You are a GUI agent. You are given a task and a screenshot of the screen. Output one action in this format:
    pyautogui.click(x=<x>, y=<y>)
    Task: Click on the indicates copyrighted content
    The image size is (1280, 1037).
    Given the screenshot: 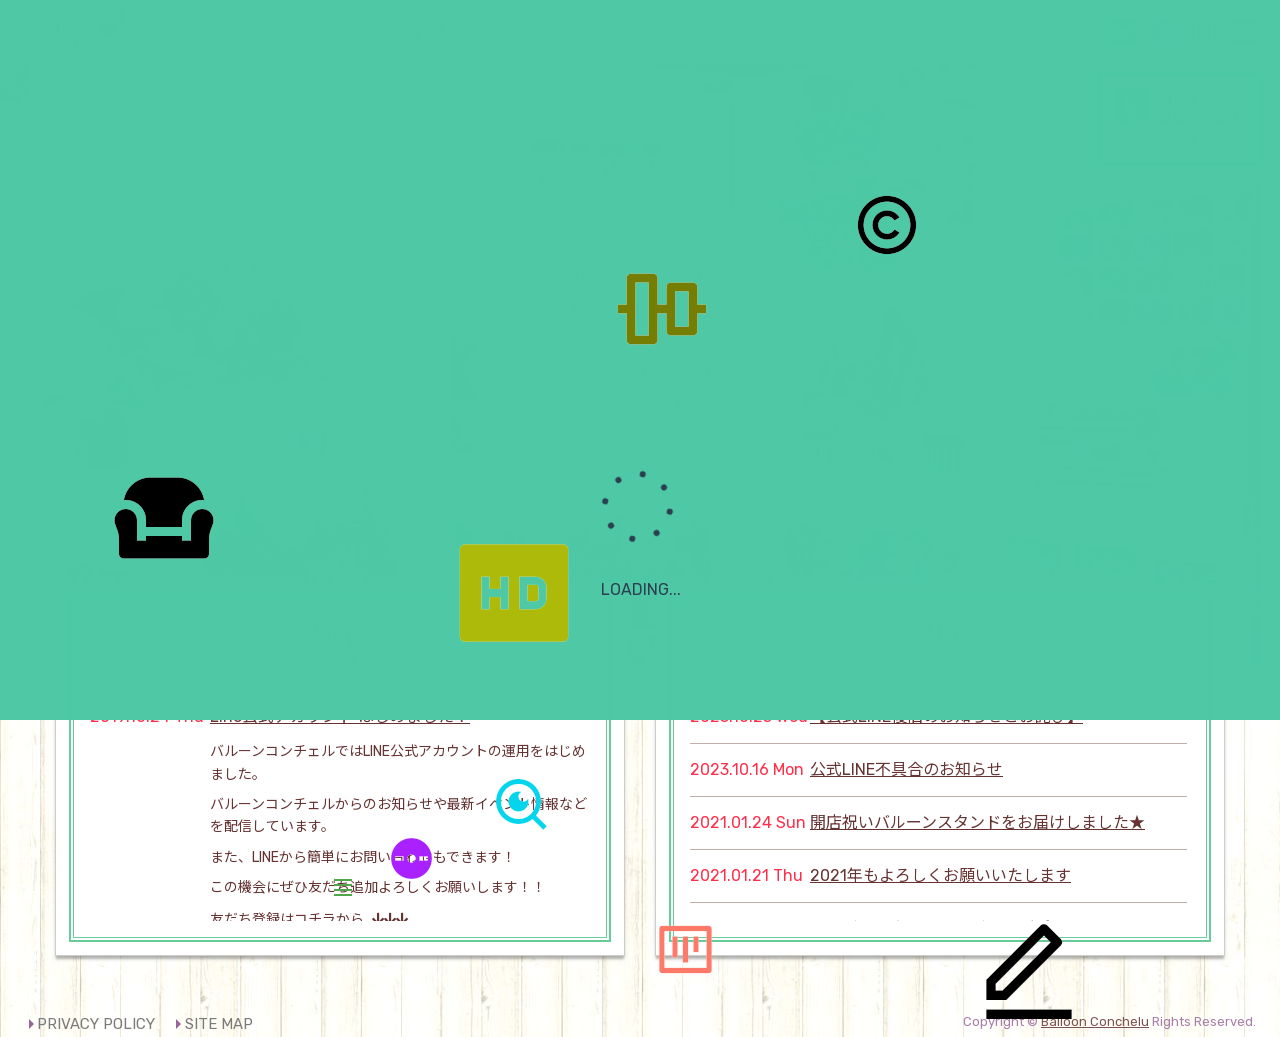 What is the action you would take?
    pyautogui.click(x=887, y=225)
    